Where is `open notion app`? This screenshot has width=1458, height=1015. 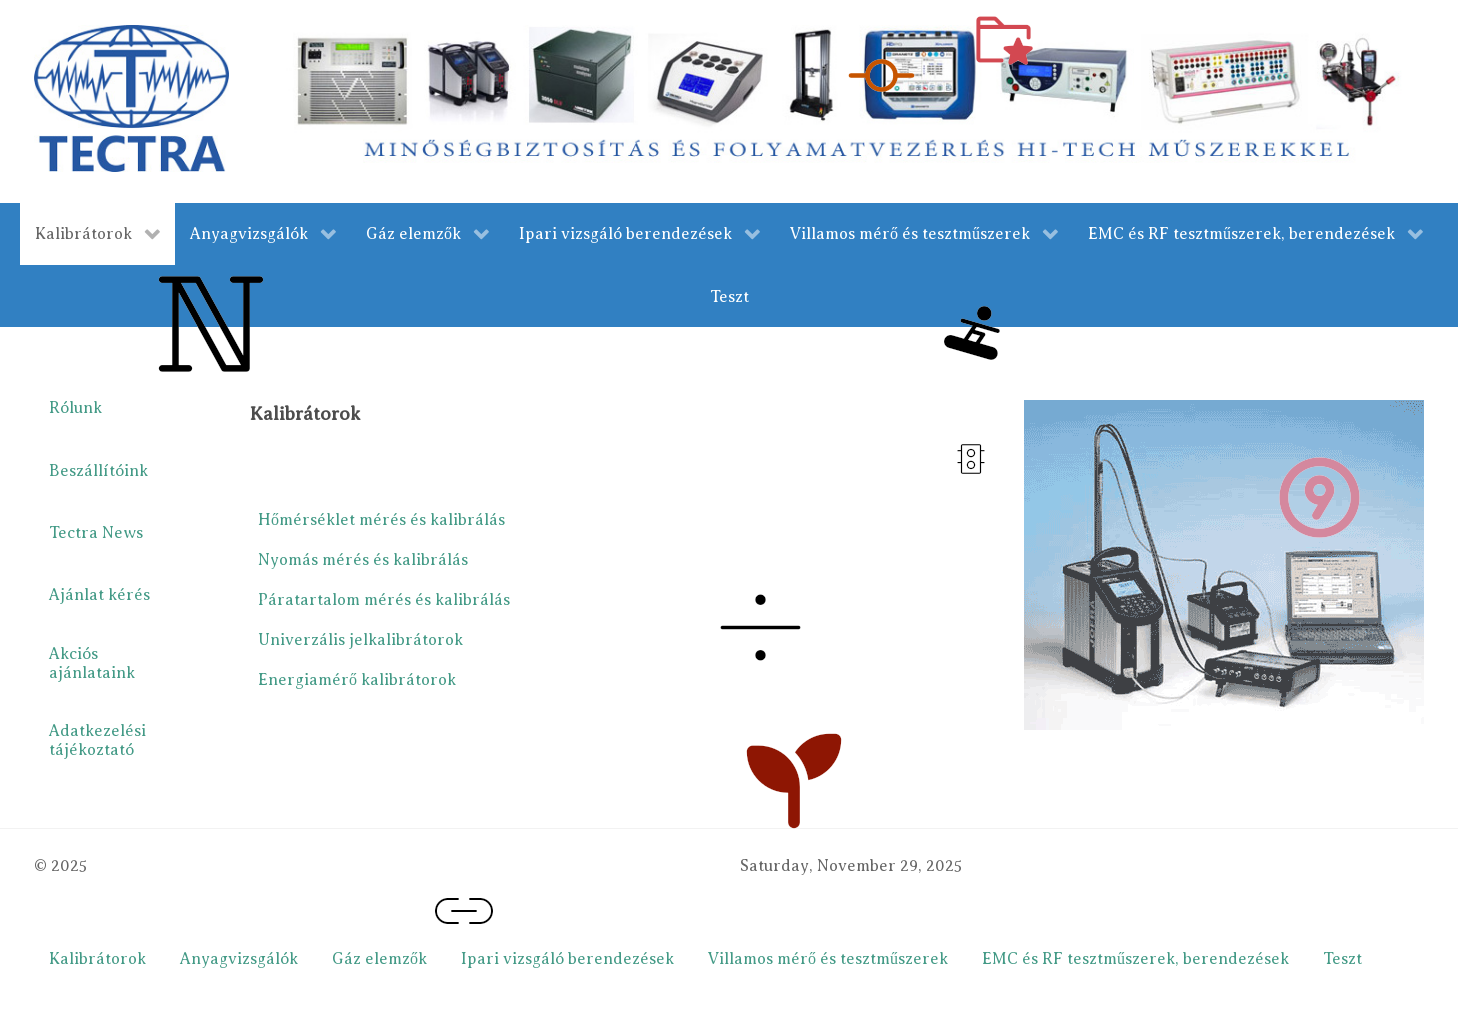 open notion app is located at coordinates (211, 324).